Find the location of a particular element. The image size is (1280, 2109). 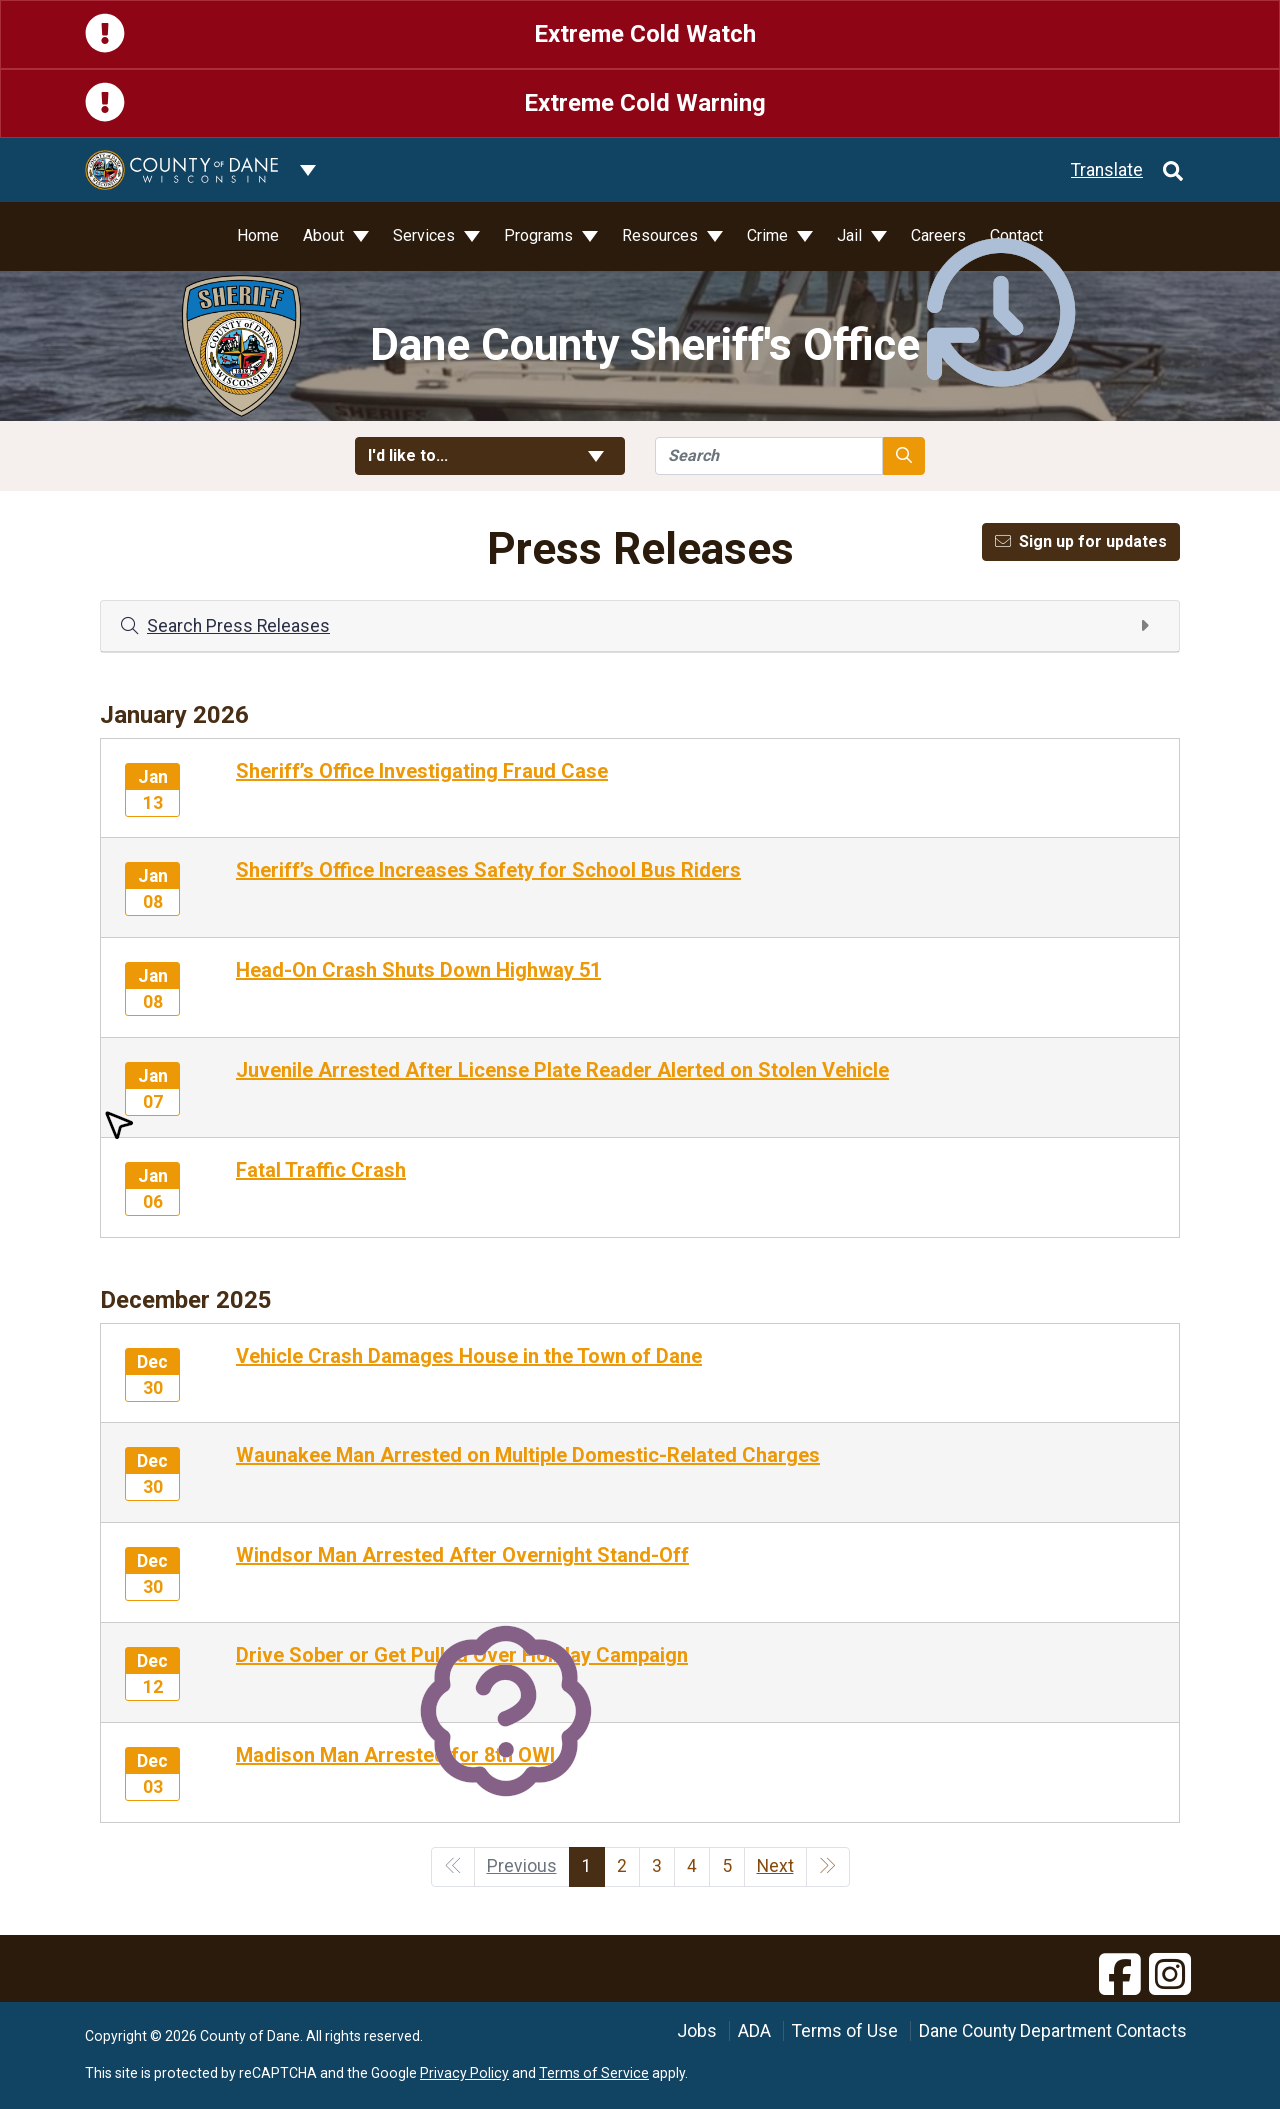

access help or FAQ section is located at coordinates (506, 1711).